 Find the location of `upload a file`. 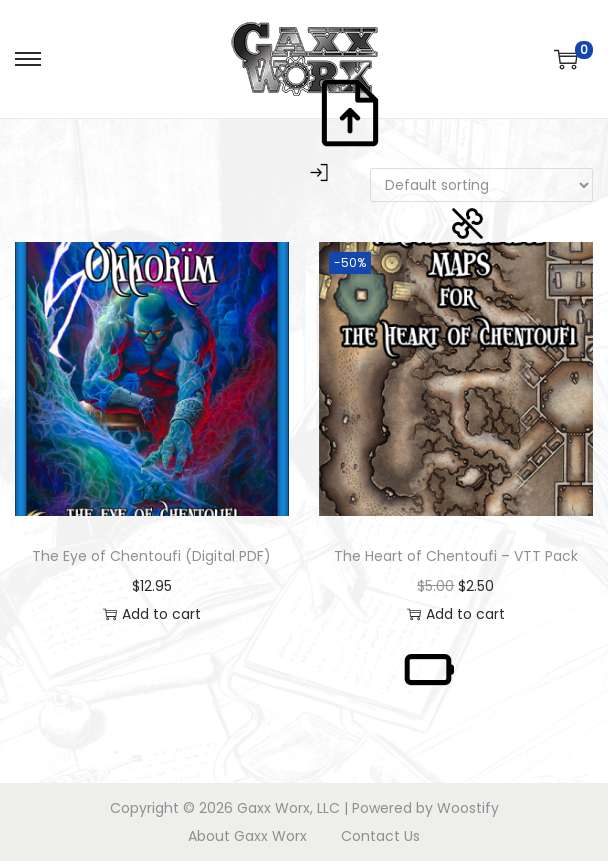

upload a file is located at coordinates (350, 113).